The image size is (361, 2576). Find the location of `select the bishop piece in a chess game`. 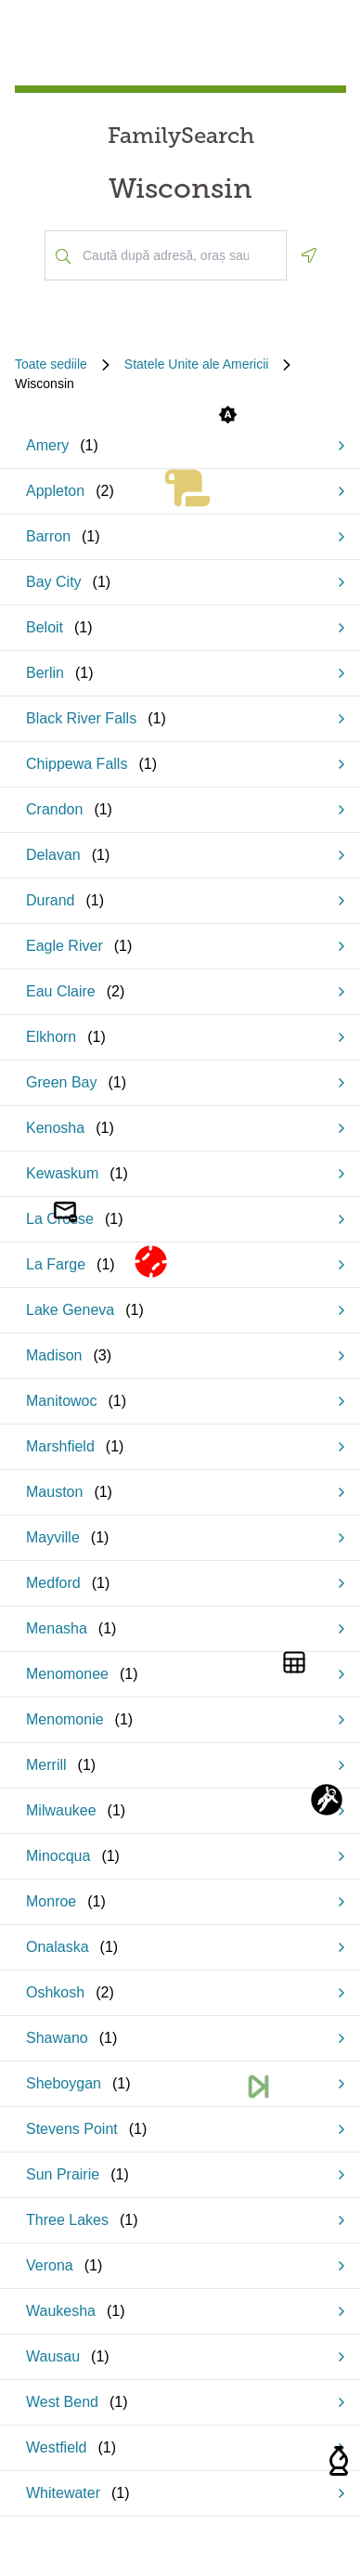

select the bishop piece in a chess game is located at coordinates (339, 2461).